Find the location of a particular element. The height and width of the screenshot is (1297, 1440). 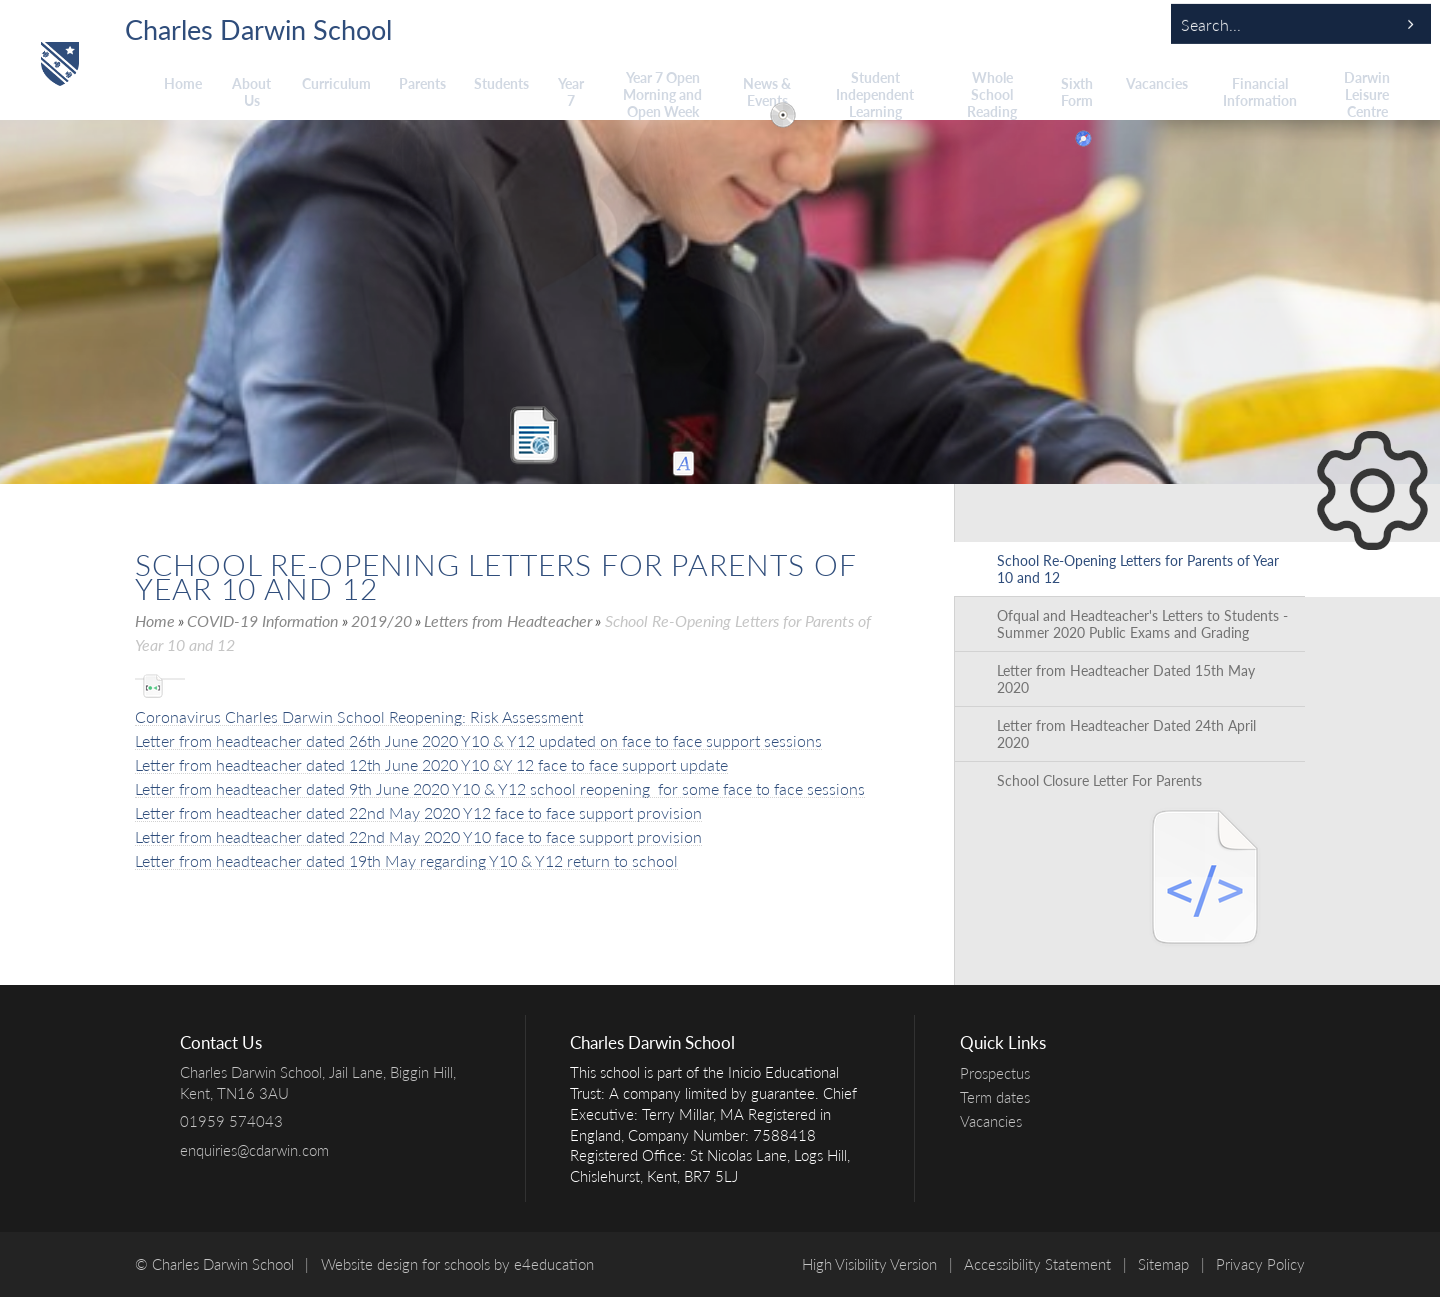

open the web browser app is located at coordinates (1083, 138).